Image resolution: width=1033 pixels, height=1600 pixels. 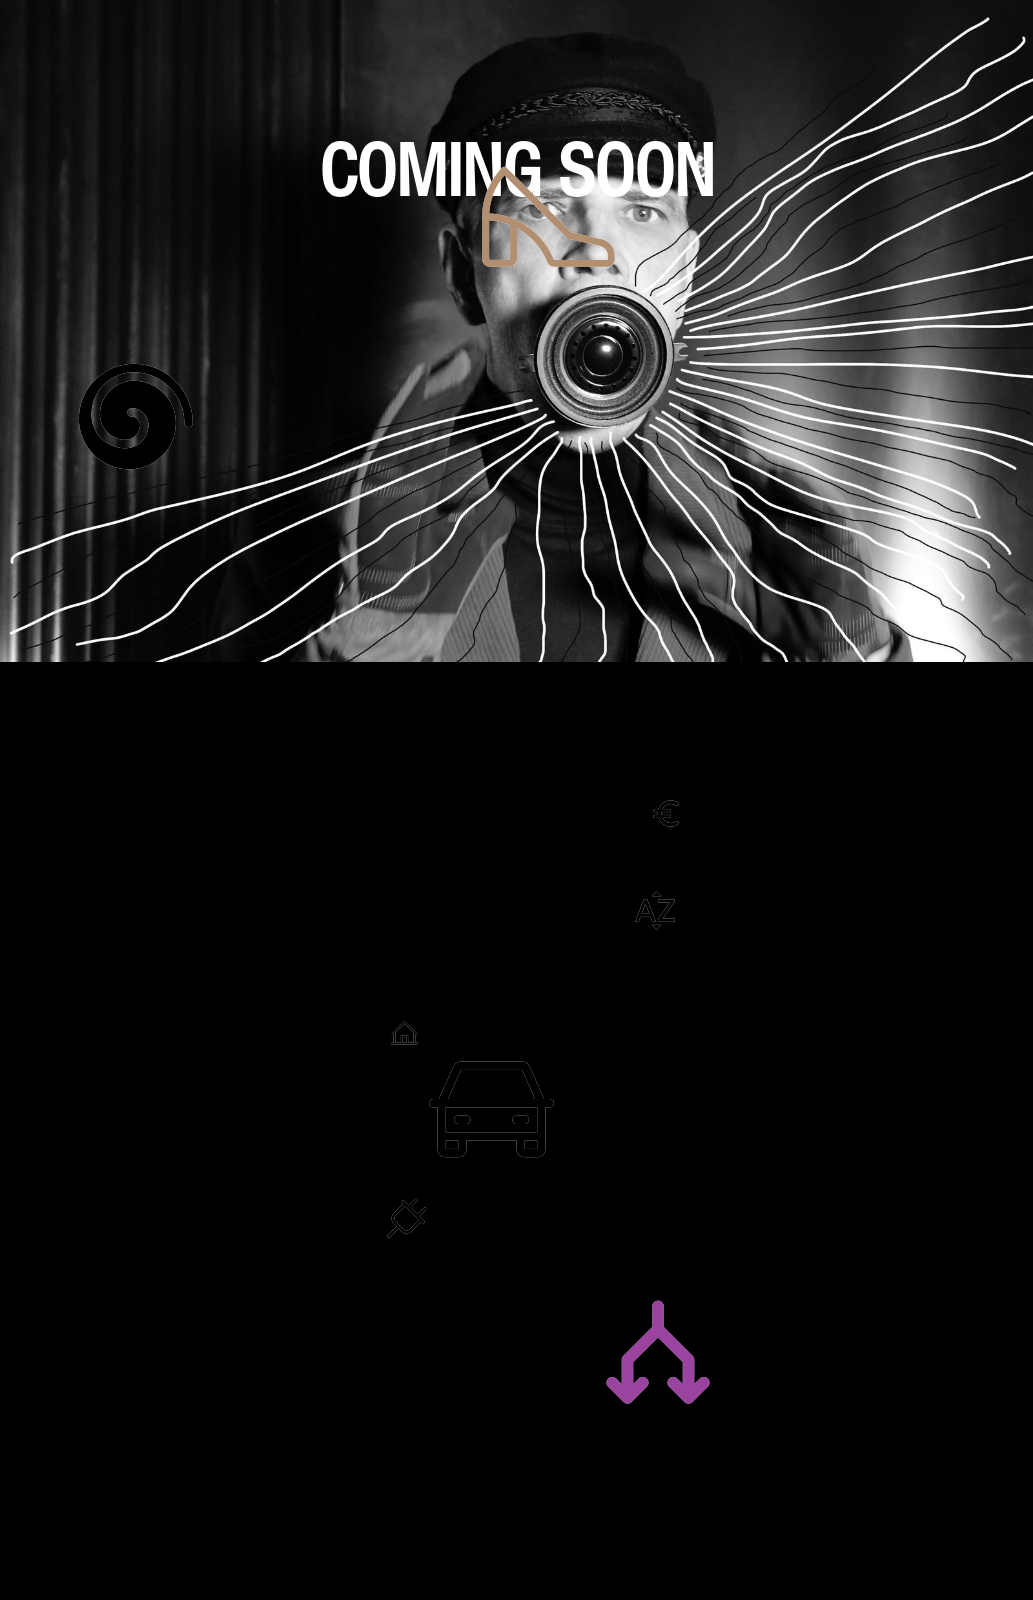 I want to click on navigate to home screen, so click(x=404, y=1033).